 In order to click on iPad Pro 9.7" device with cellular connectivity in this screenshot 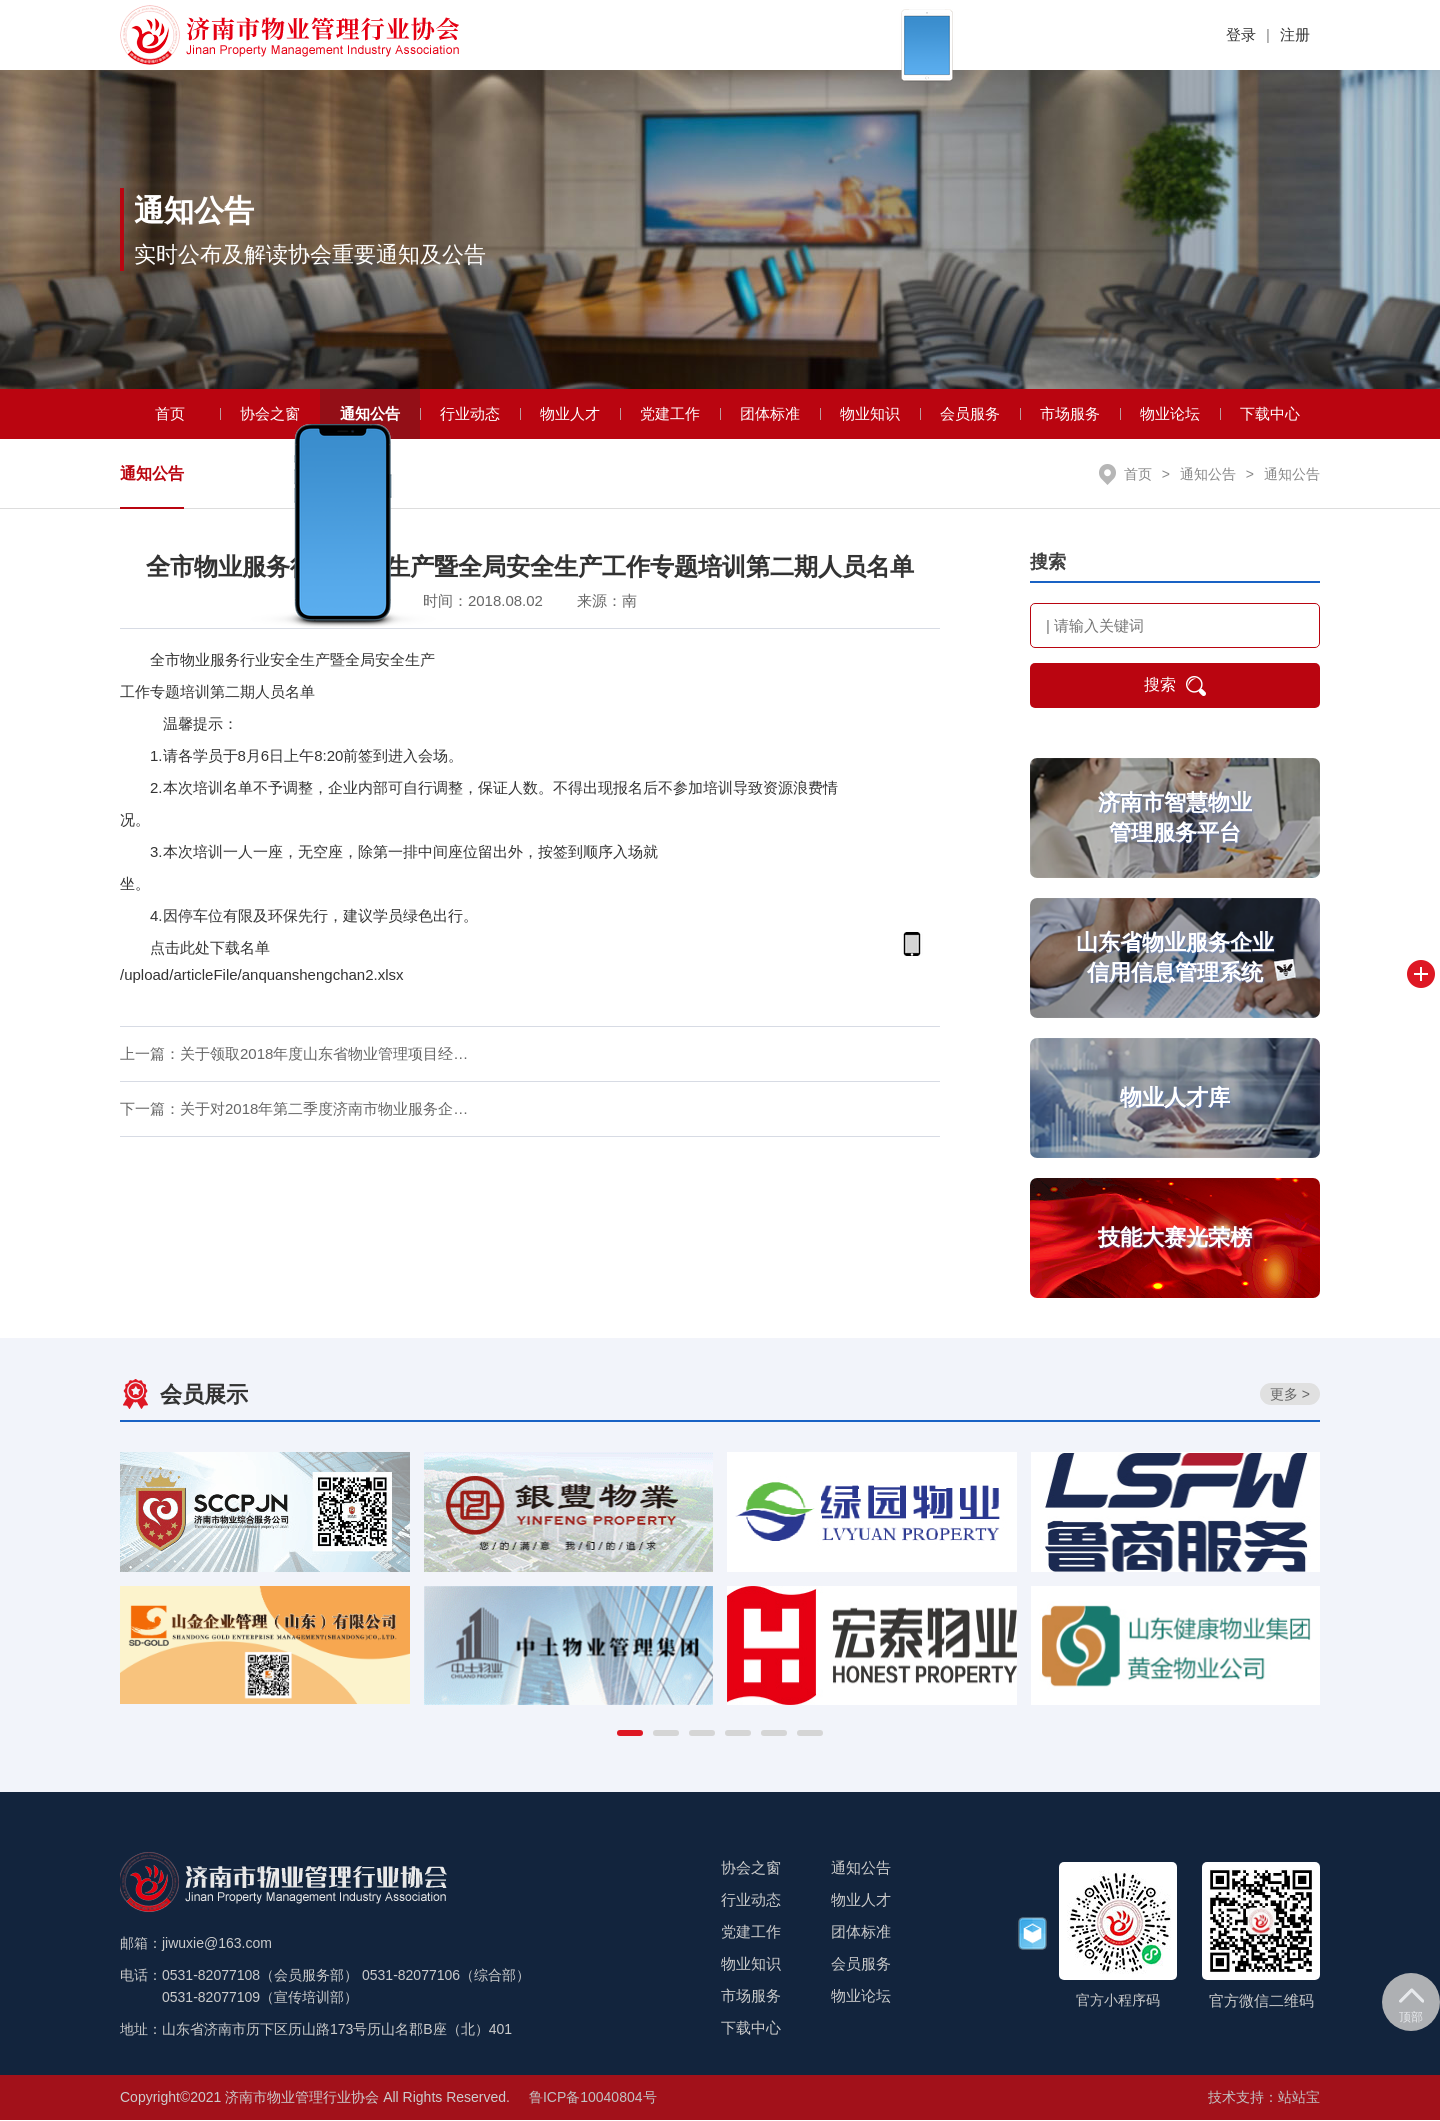, I will do `click(927, 45)`.